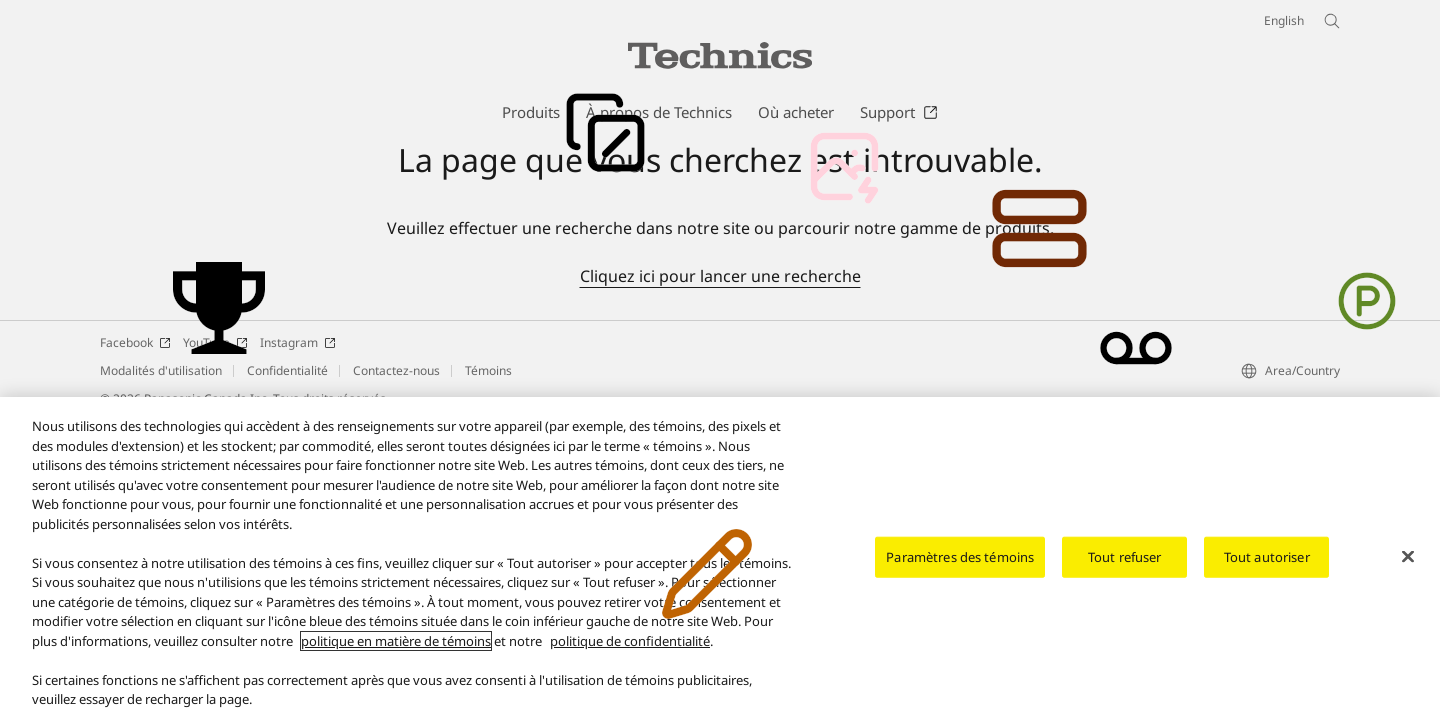  I want to click on quick photo enhancement or auto-fix, so click(844, 166).